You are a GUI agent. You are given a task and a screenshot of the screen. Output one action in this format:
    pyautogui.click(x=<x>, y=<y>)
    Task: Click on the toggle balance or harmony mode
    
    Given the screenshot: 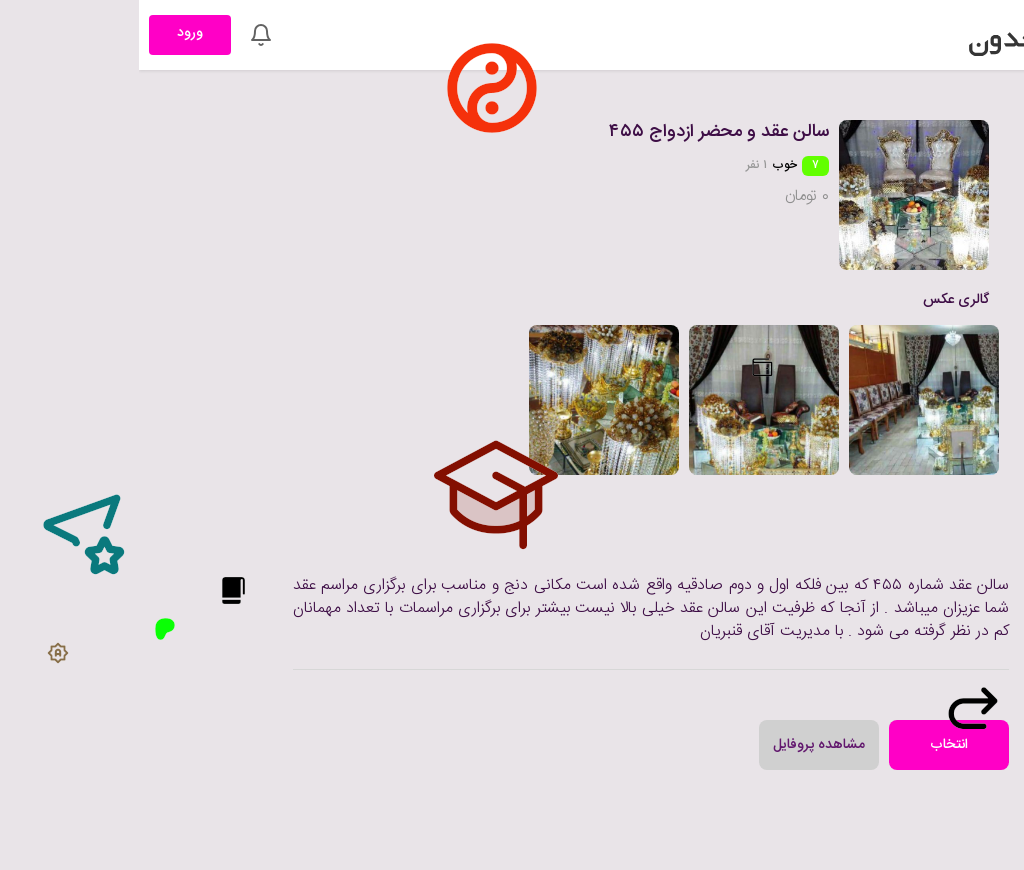 What is the action you would take?
    pyautogui.click(x=492, y=88)
    